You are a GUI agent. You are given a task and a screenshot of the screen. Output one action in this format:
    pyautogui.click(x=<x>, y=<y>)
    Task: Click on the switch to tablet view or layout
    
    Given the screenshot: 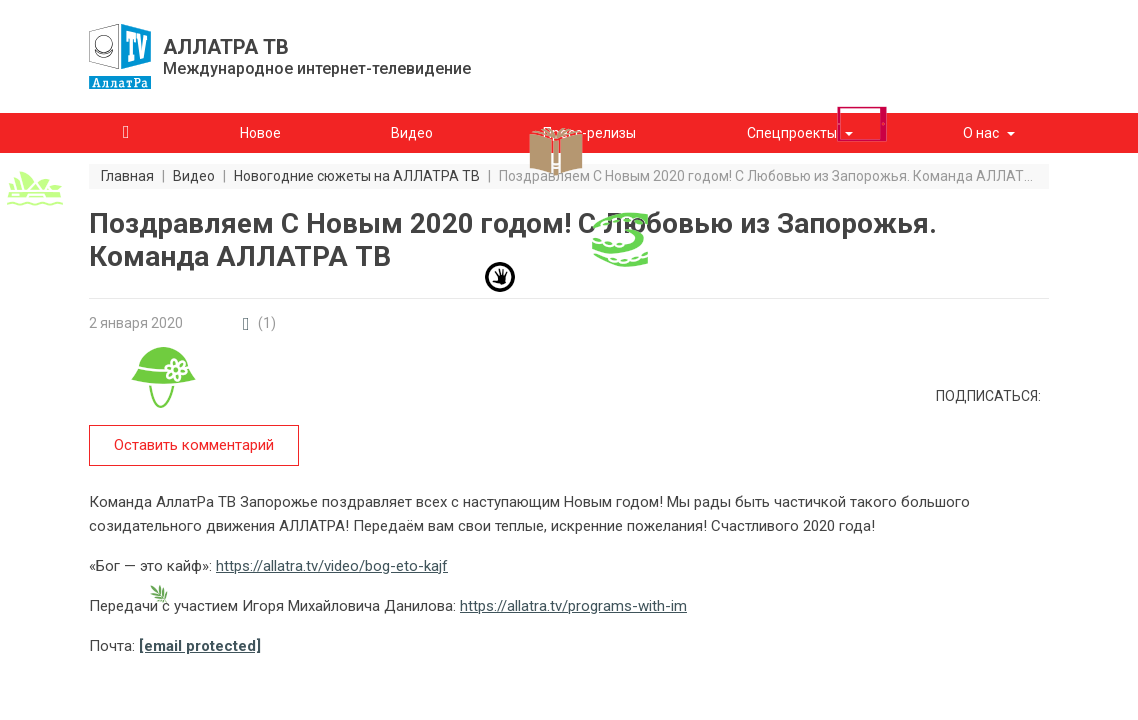 What is the action you would take?
    pyautogui.click(x=862, y=124)
    